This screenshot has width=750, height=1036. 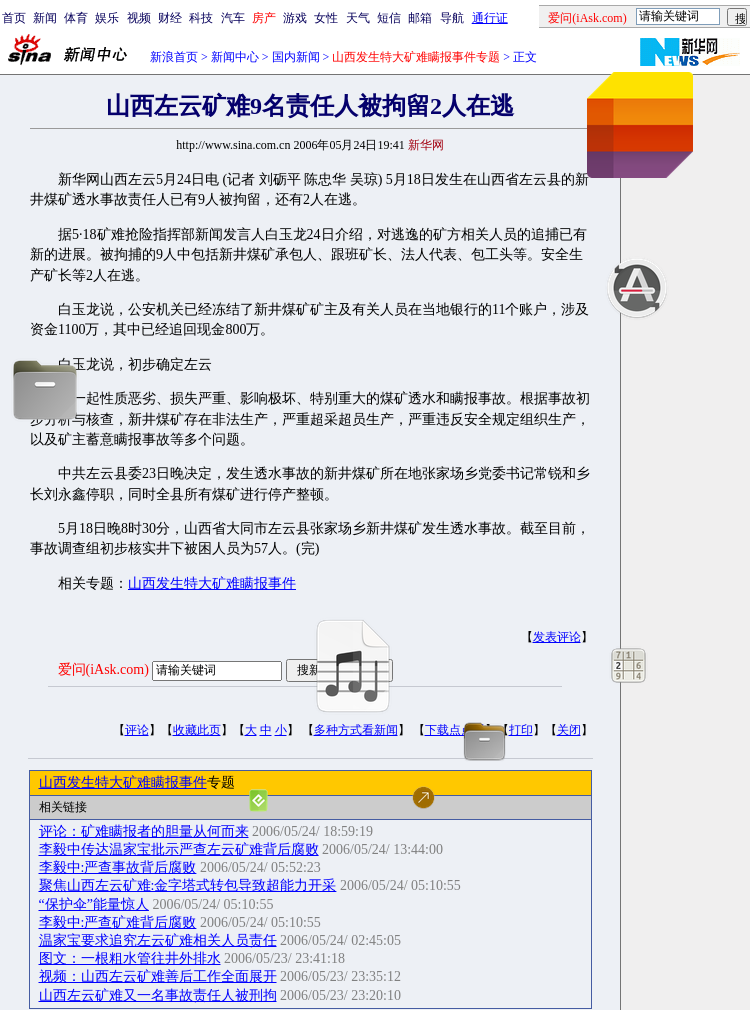 I want to click on open the files application, so click(x=45, y=390).